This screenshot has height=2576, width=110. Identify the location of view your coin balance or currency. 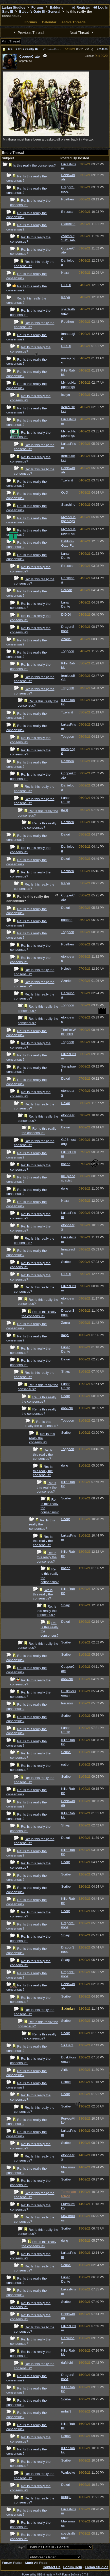
(95, 1163).